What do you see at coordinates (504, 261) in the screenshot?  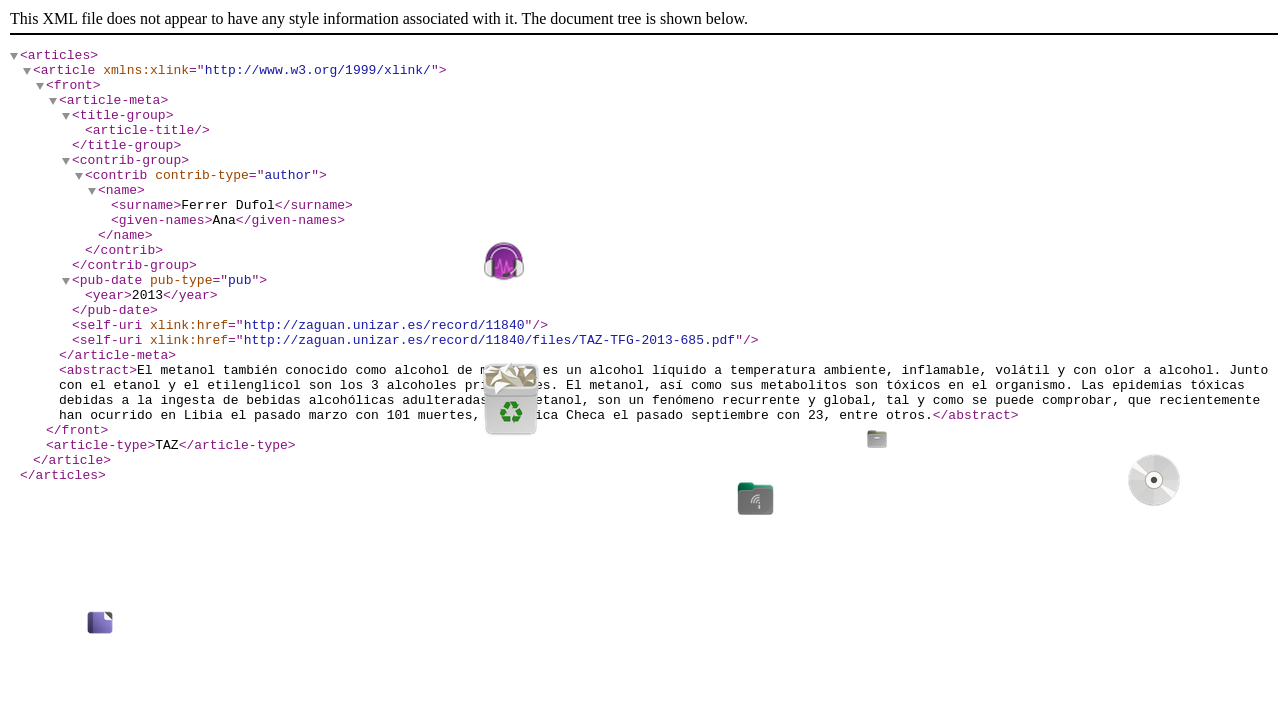 I see `audio headset device connected` at bounding box center [504, 261].